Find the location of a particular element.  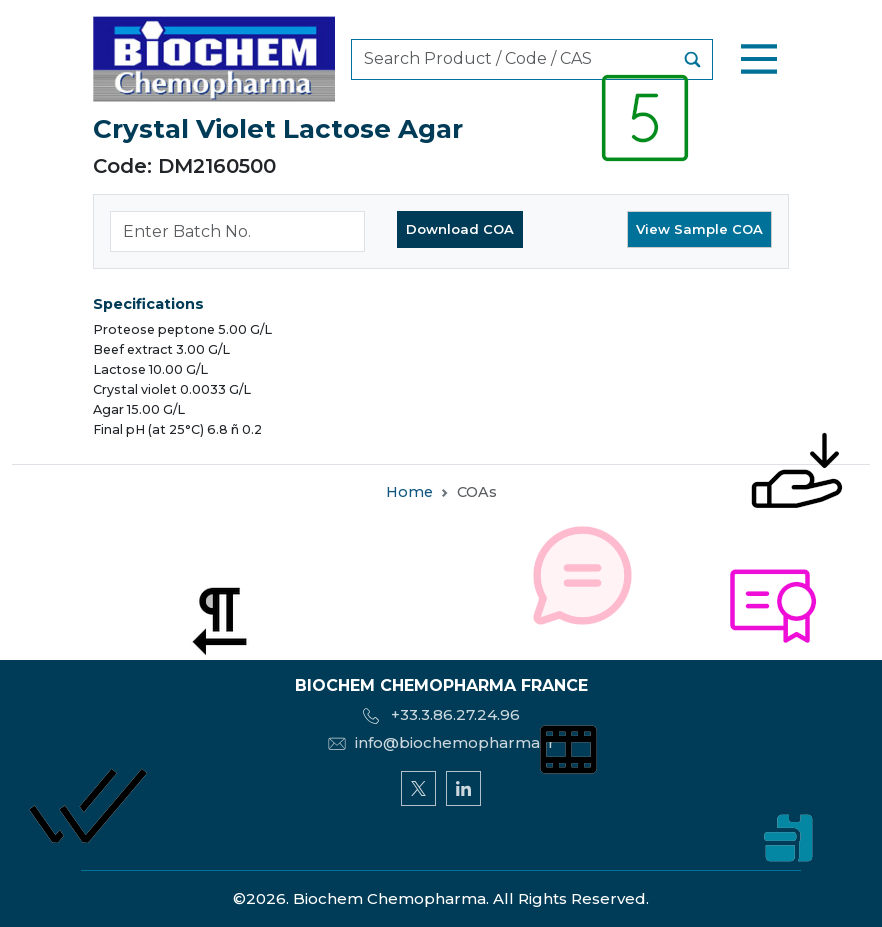

view certificate or credential details is located at coordinates (770, 603).